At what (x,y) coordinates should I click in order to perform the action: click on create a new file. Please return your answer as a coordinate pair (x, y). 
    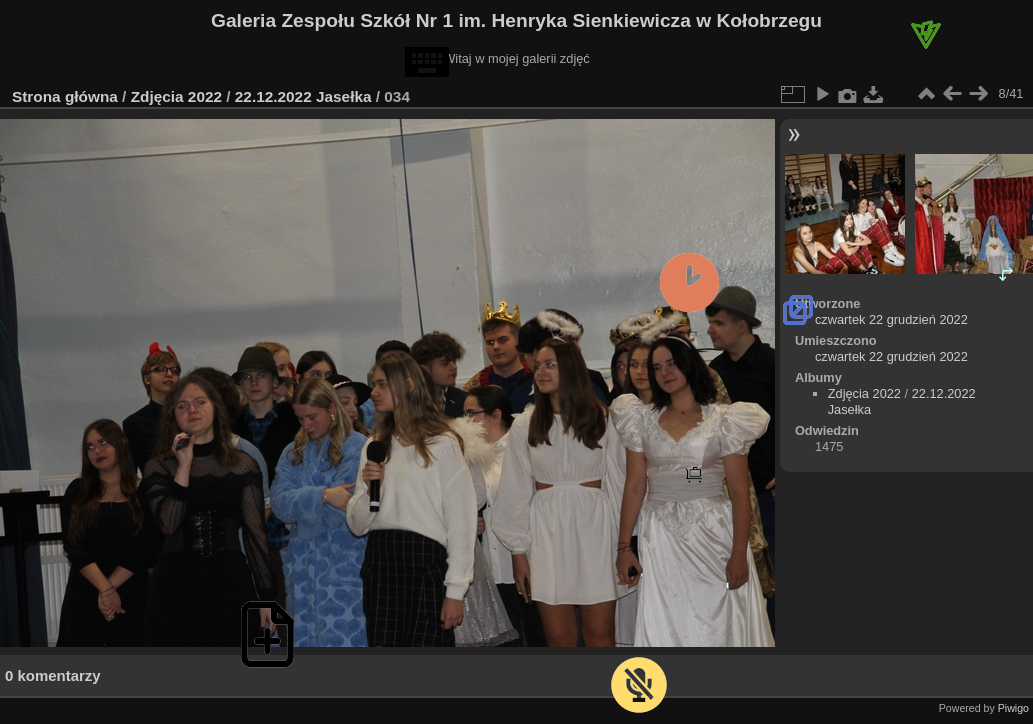
    Looking at the image, I should click on (267, 634).